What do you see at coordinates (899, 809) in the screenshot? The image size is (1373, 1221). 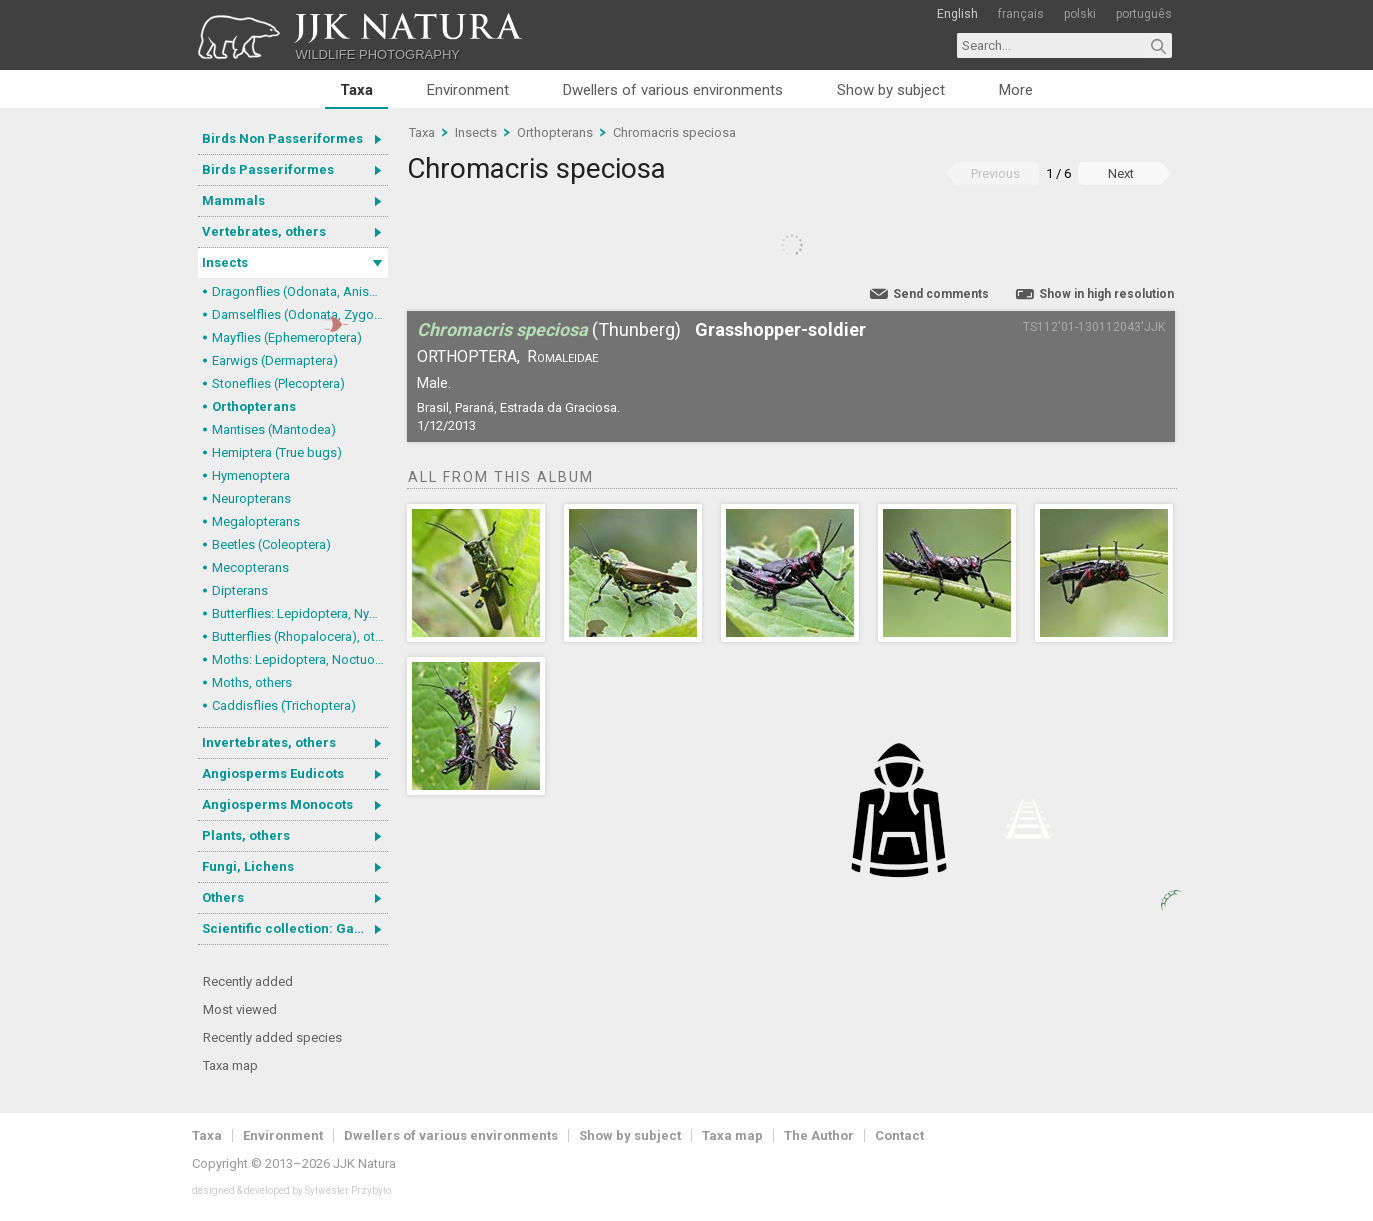 I see `browse hoodies or casual apparel` at bounding box center [899, 809].